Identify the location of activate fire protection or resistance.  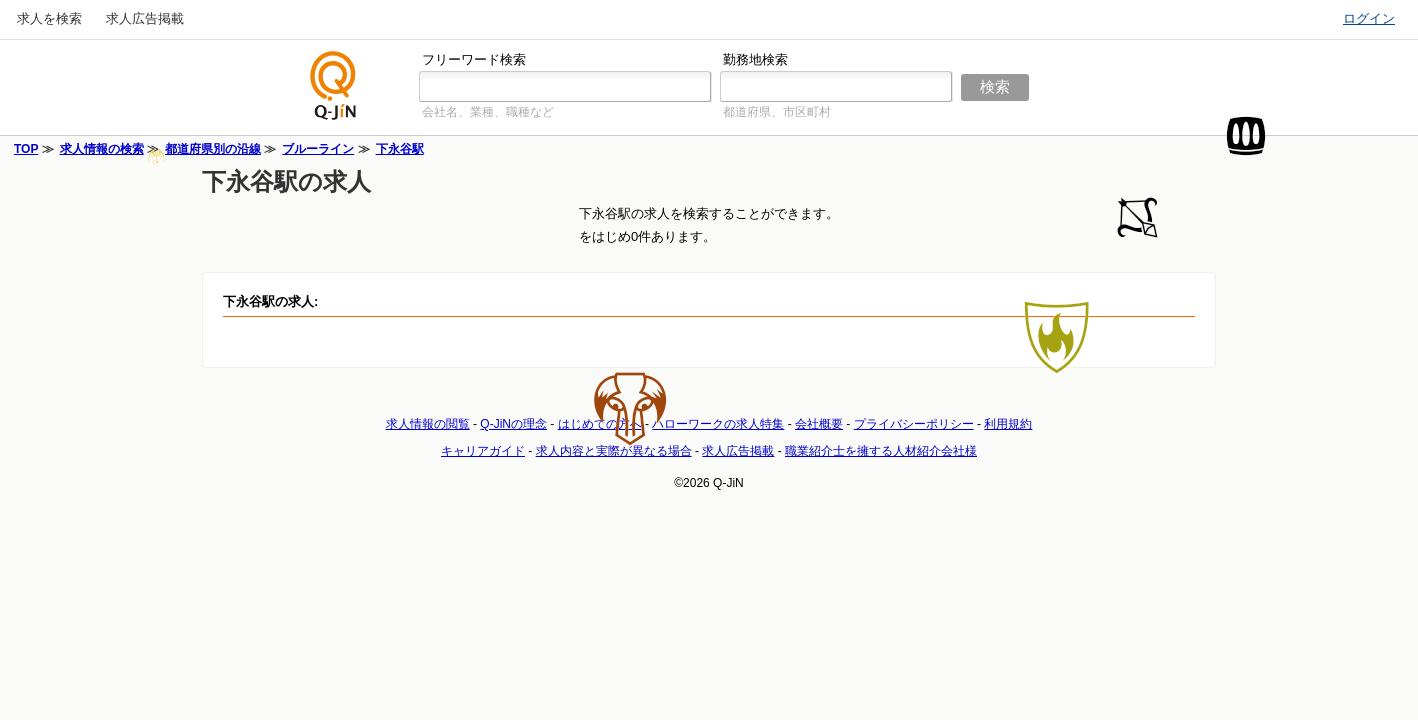
(1056, 337).